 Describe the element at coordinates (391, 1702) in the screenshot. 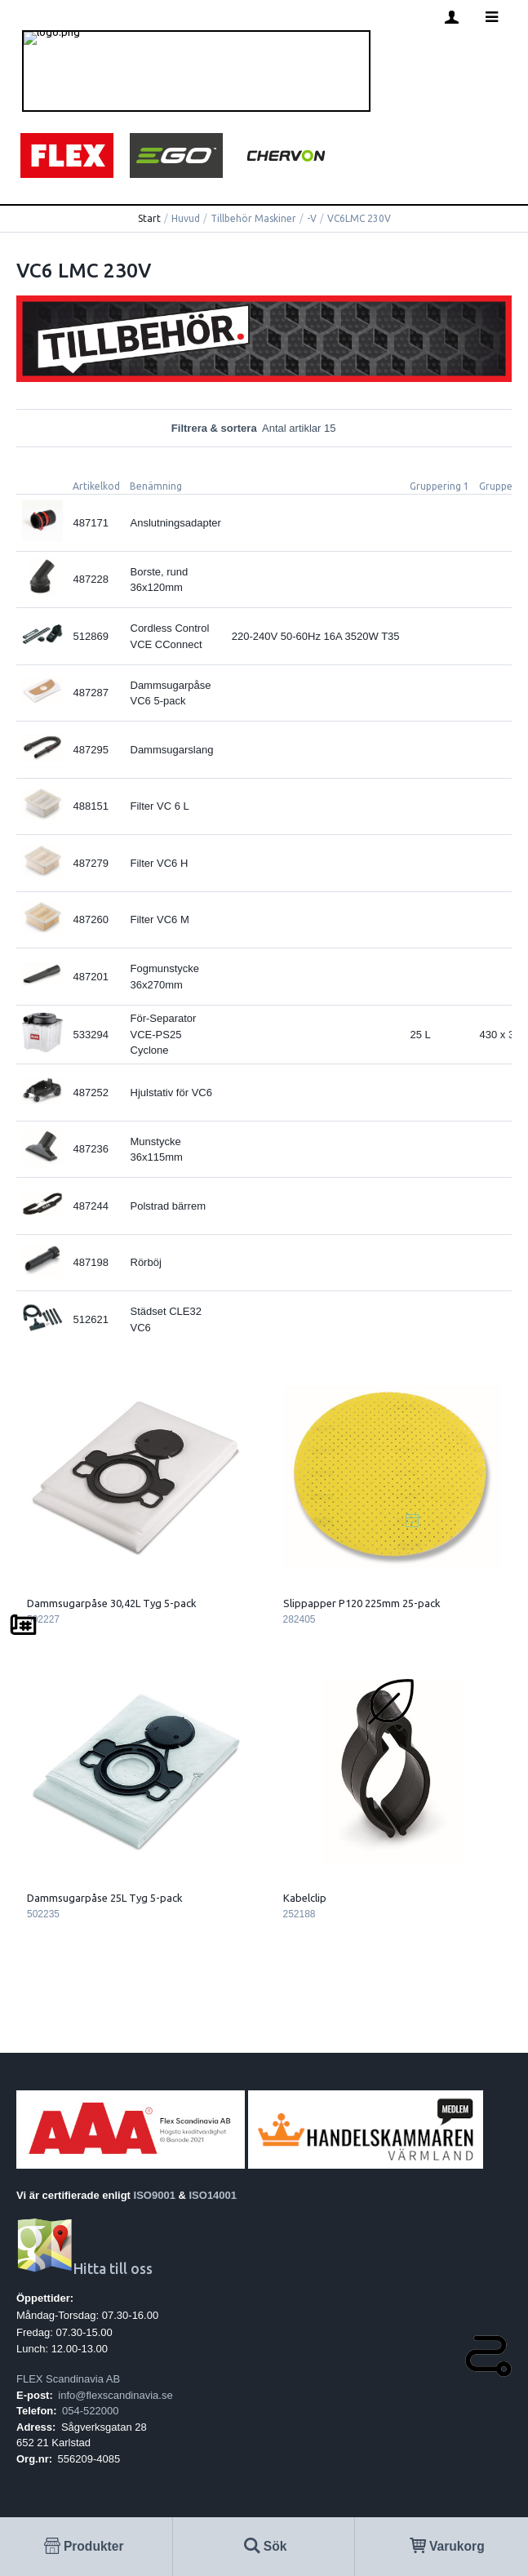

I see `indicates eco-friendly or sustainable option` at that location.